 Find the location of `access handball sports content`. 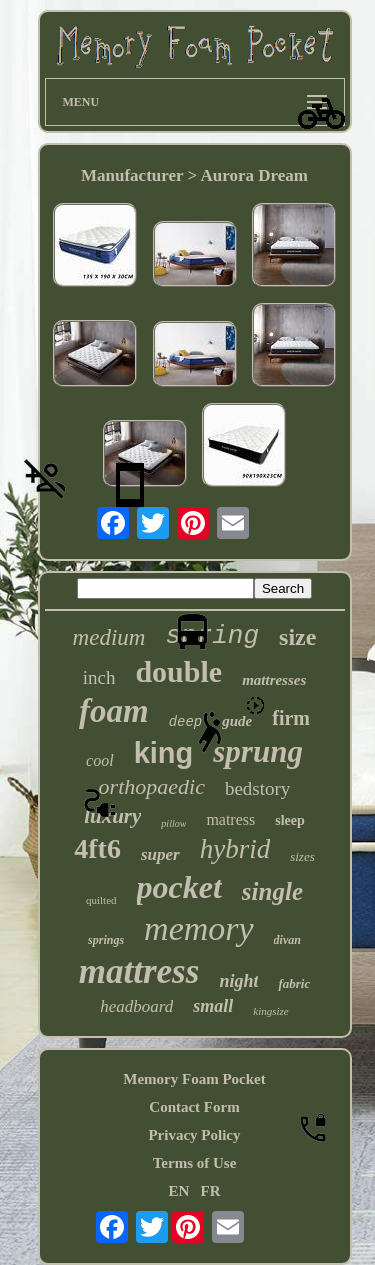

access handball sports content is located at coordinates (209, 731).